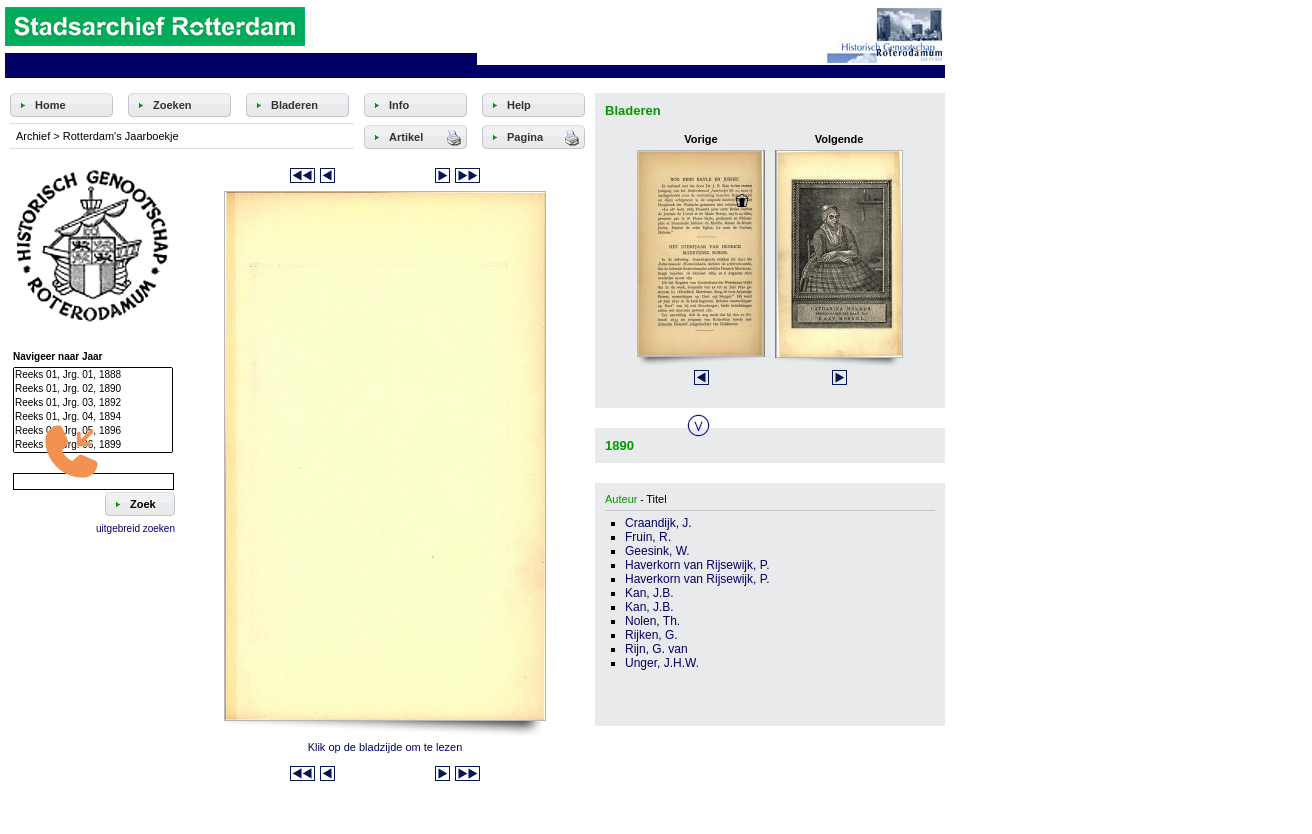  Describe the element at coordinates (742, 201) in the screenshot. I see `access movies or entertainment content` at that location.